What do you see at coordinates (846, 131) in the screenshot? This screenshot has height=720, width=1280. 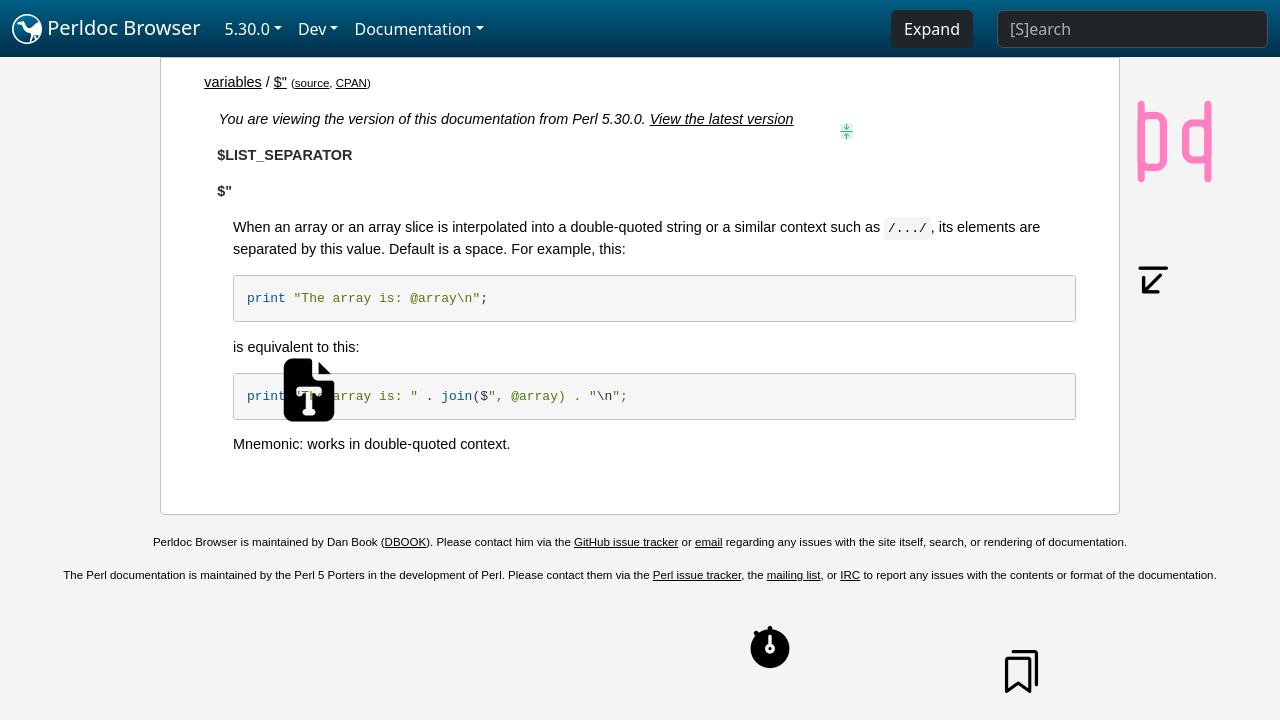 I see `collapse content vertically` at bounding box center [846, 131].